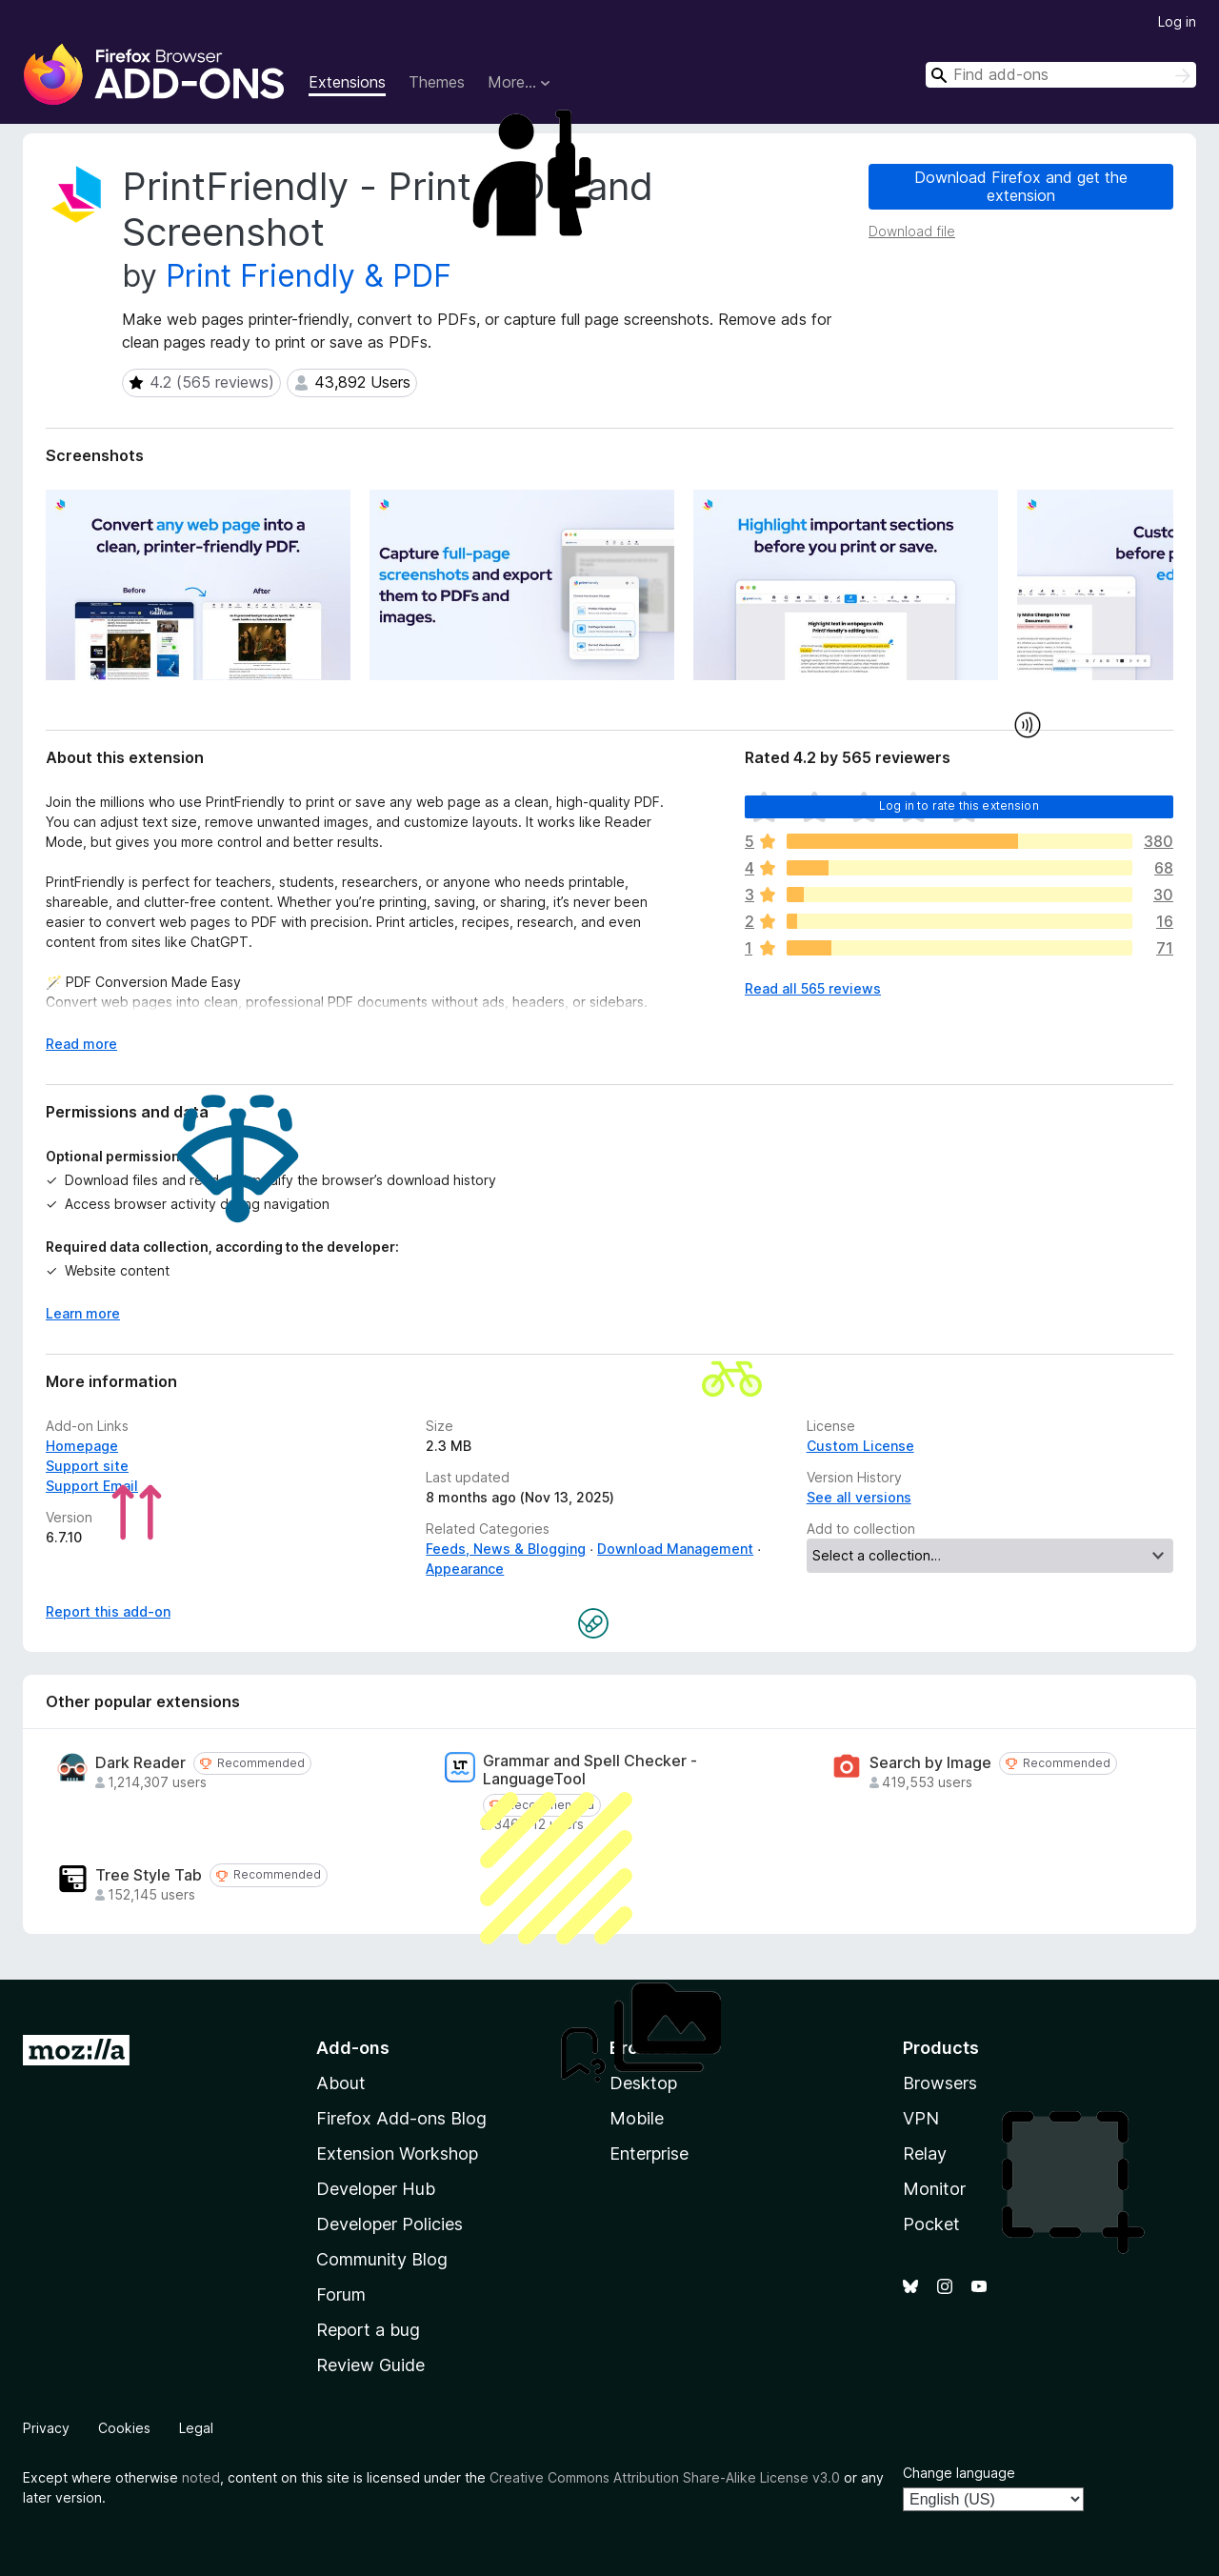 The height and width of the screenshot is (2576, 1219). I want to click on sort items in ascending order, so click(136, 1512).